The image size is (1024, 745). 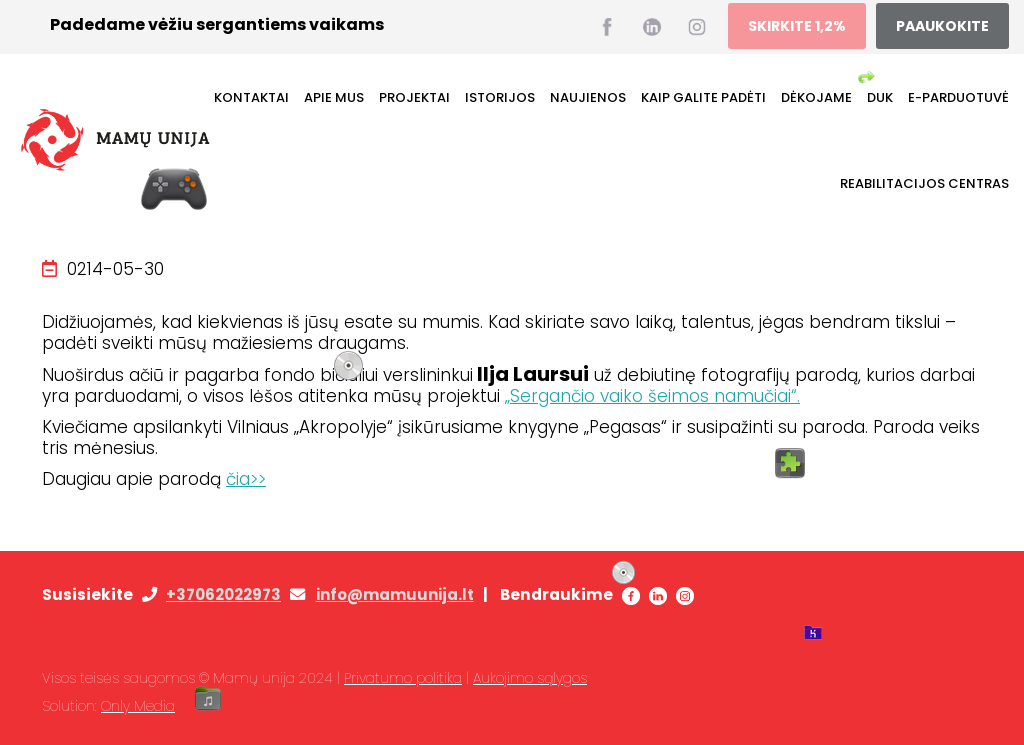 What do you see at coordinates (208, 698) in the screenshot?
I see `open your music folder` at bounding box center [208, 698].